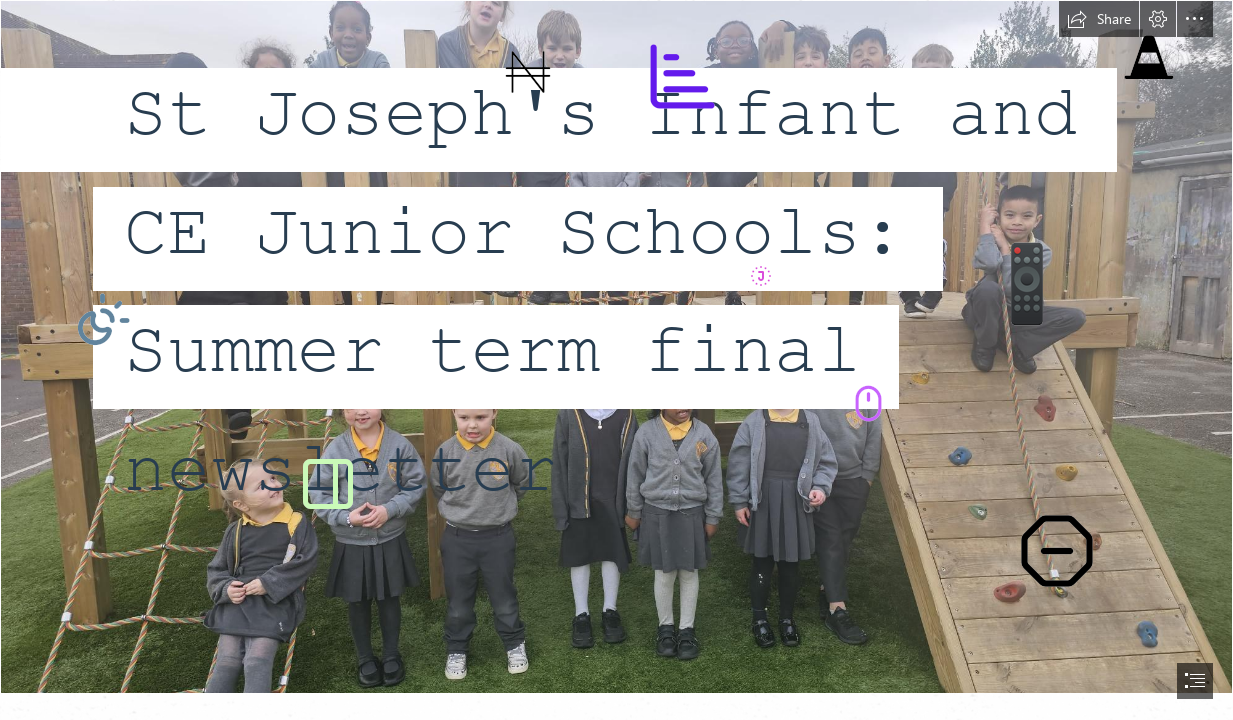 The width and height of the screenshot is (1233, 720). I want to click on indicates construction or maintenance in progress, so click(1149, 58).